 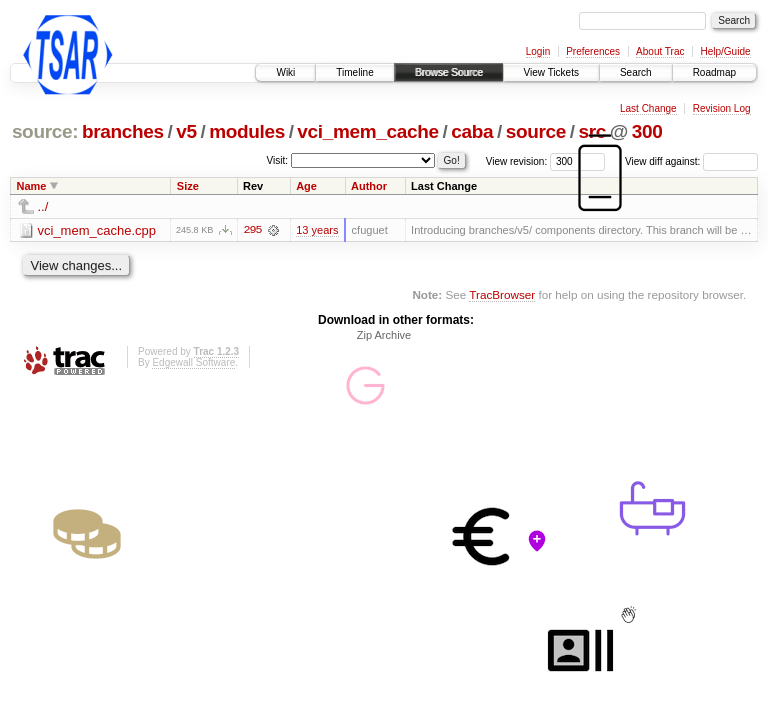 What do you see at coordinates (87, 534) in the screenshot?
I see `view your coin balance or currency` at bounding box center [87, 534].